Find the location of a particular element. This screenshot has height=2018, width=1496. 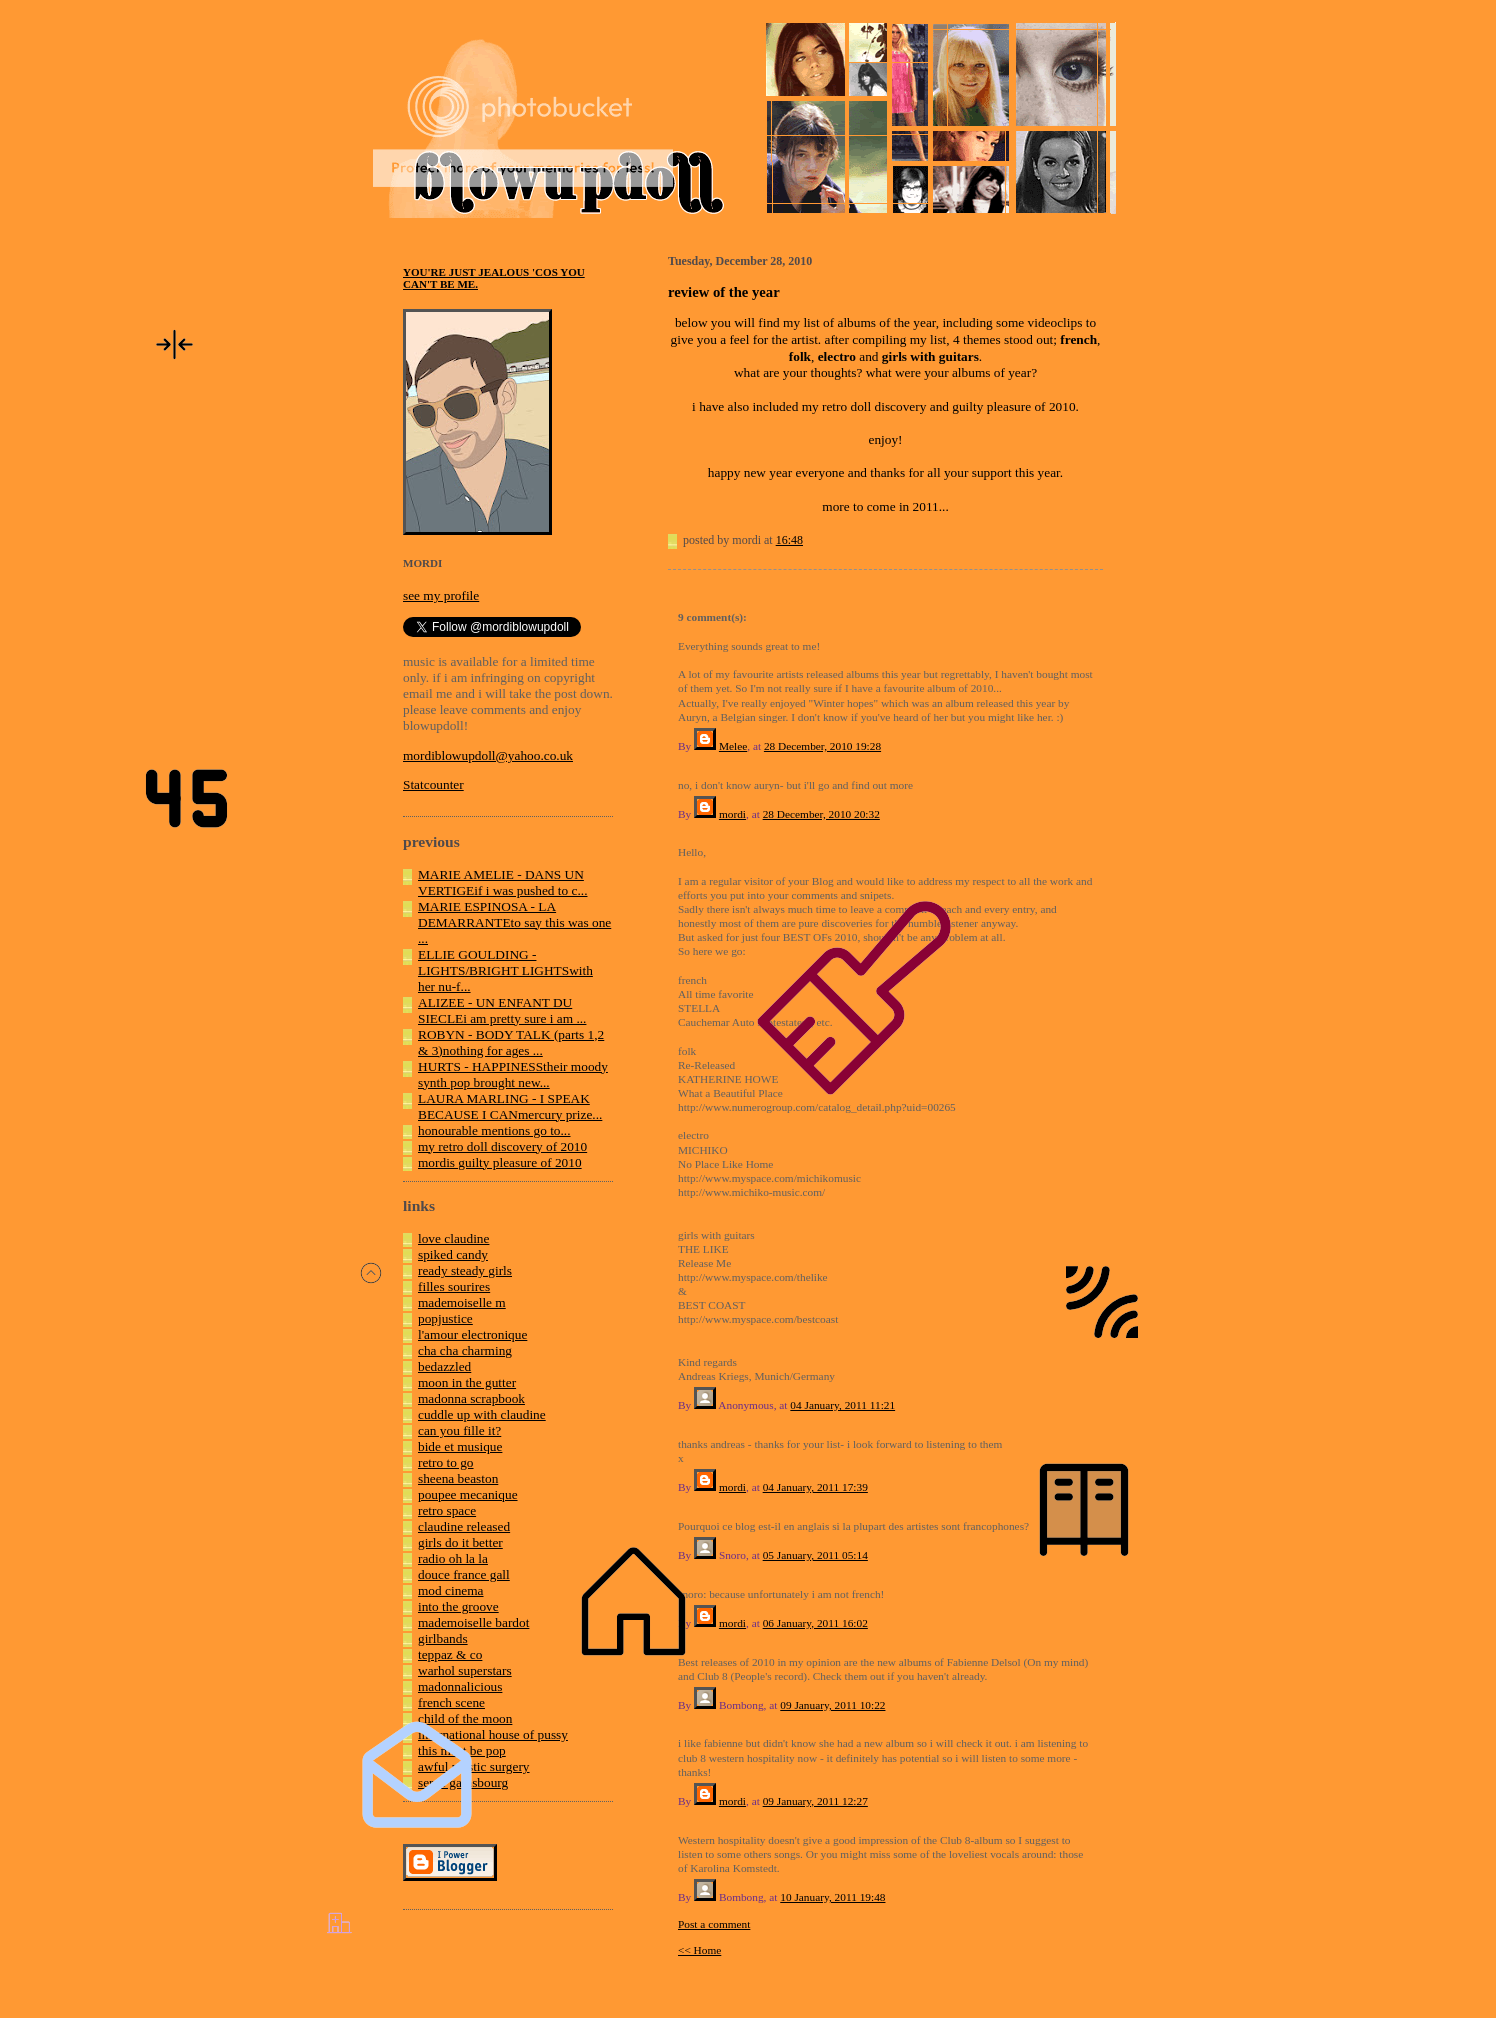

access storage lockers is located at coordinates (1084, 1508).